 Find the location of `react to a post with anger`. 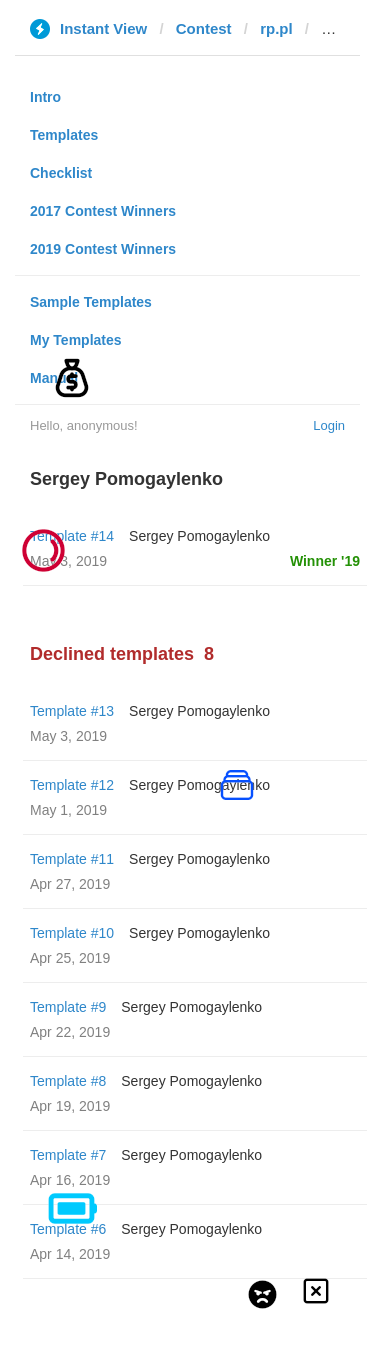

react to a post with anger is located at coordinates (262, 1294).